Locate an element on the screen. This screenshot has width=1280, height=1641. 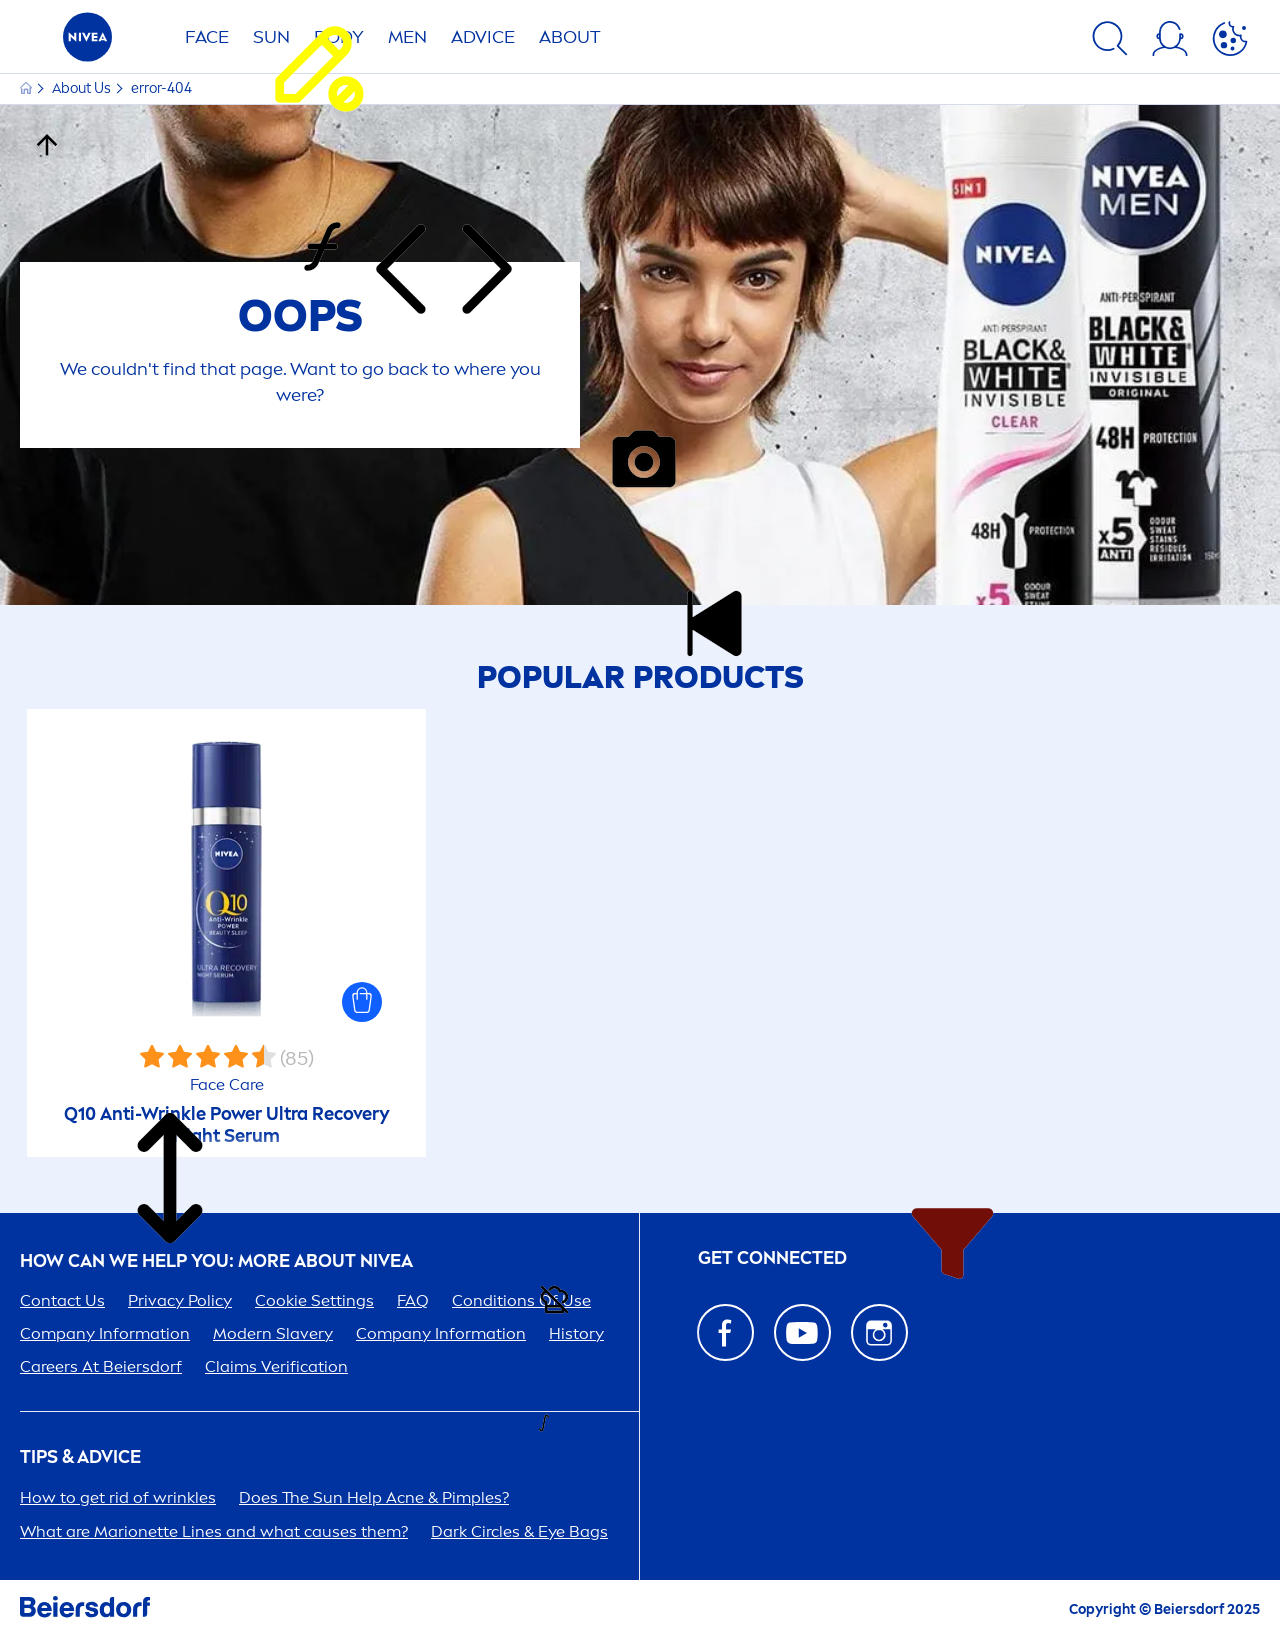
indicates florin currency or Dutch guilder symbol is located at coordinates (322, 246).